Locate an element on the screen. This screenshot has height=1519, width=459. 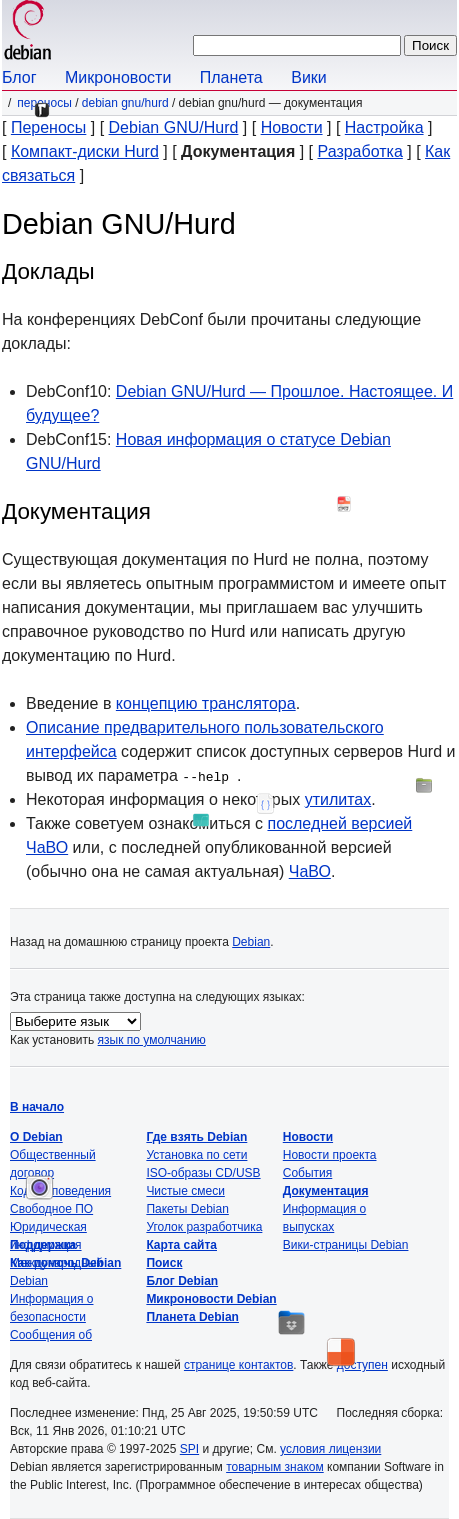
open the papers document viewer app is located at coordinates (344, 504).